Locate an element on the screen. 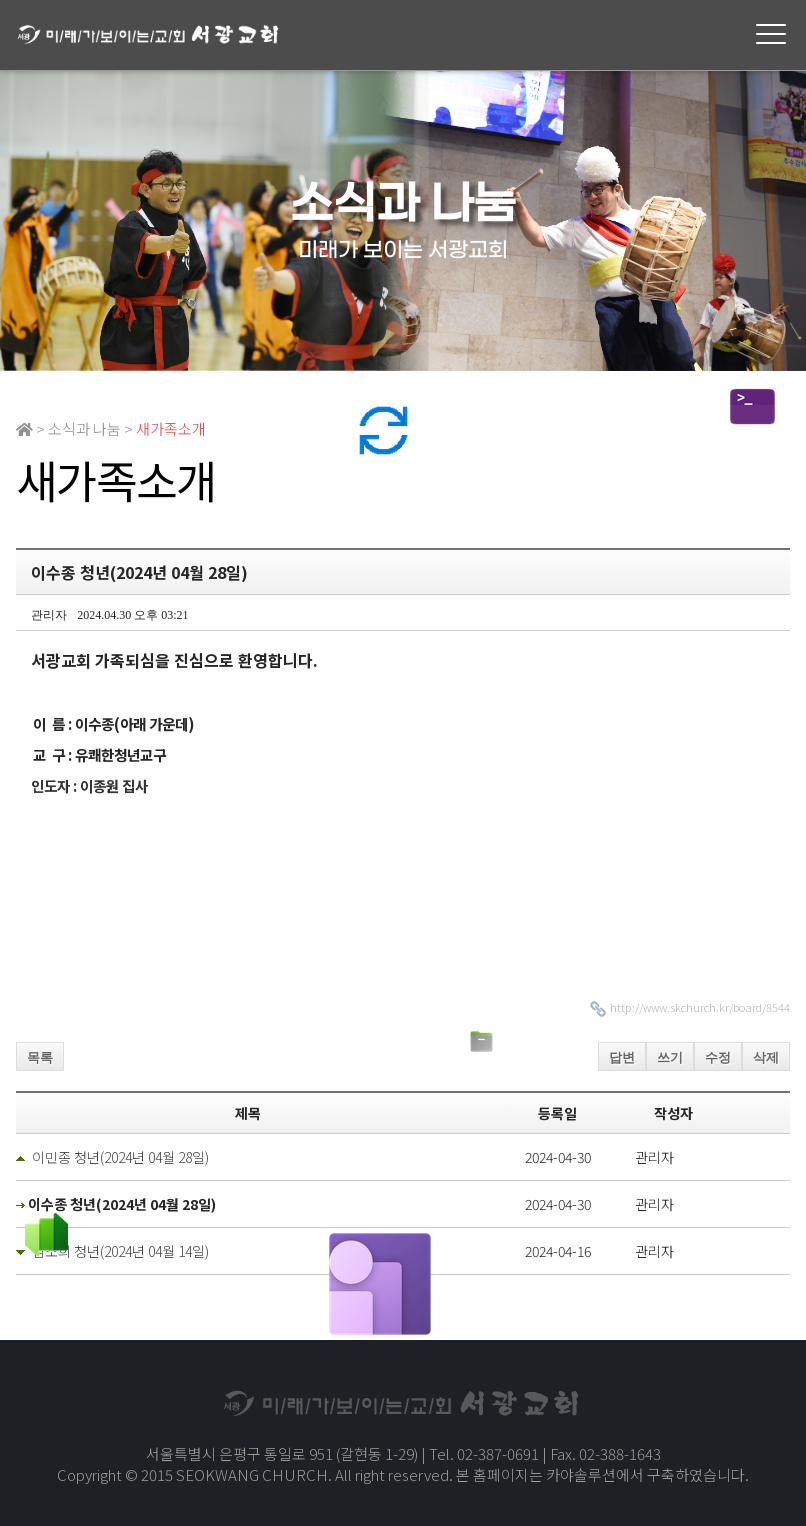 Image resolution: width=806 pixels, height=1526 pixels. open microsoft viva insights app is located at coordinates (46, 1234).